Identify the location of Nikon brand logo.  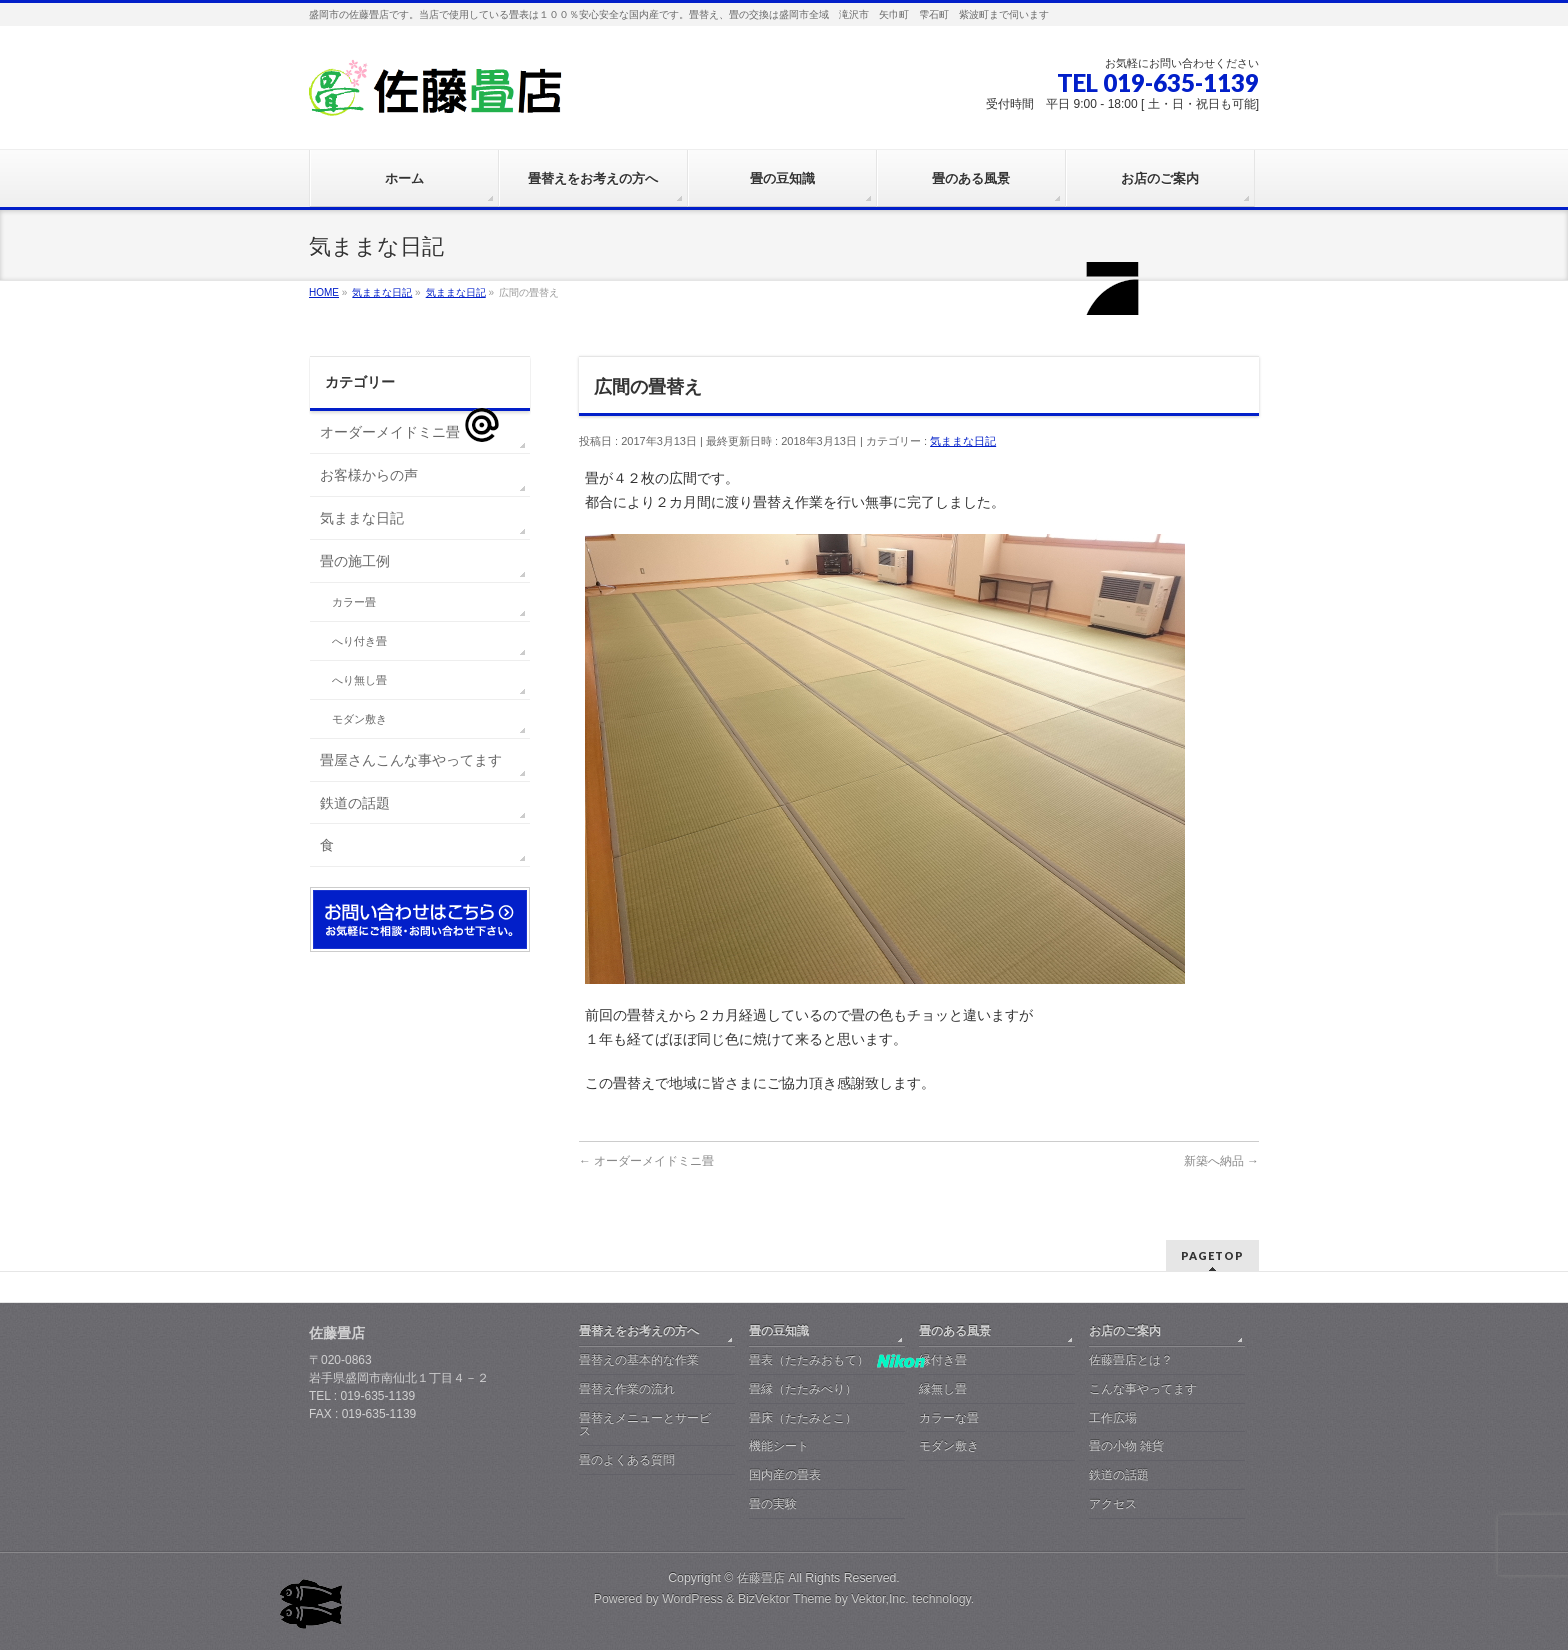
(901, 1361).